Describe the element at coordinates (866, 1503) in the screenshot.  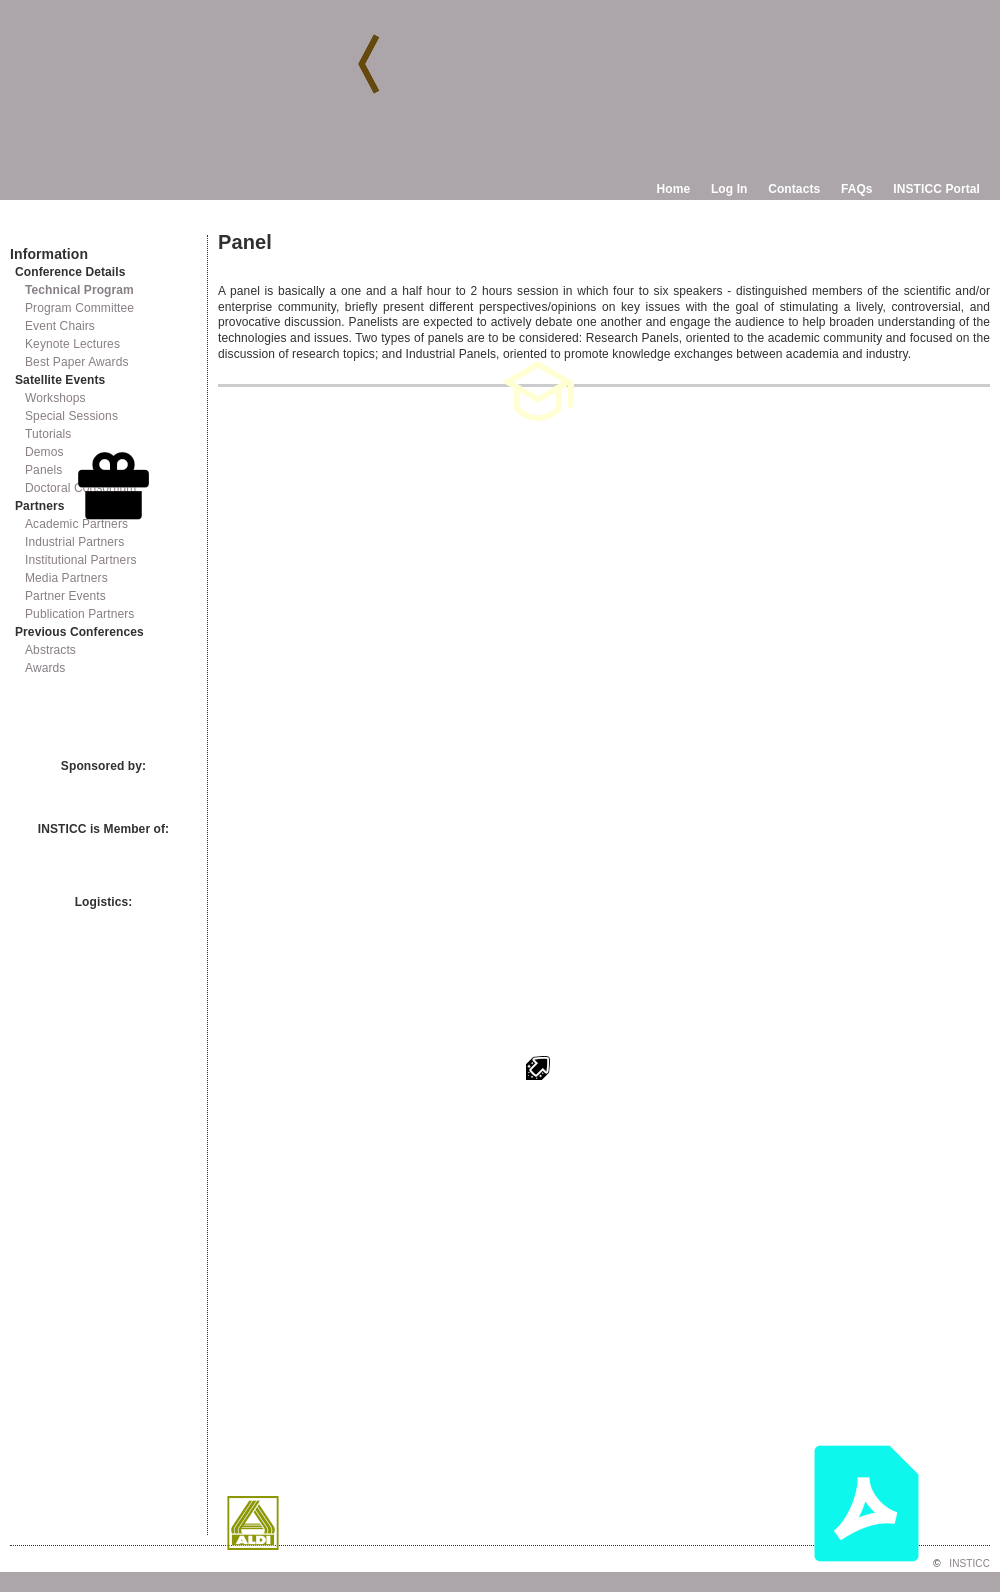
I see `open a PDF document` at that location.